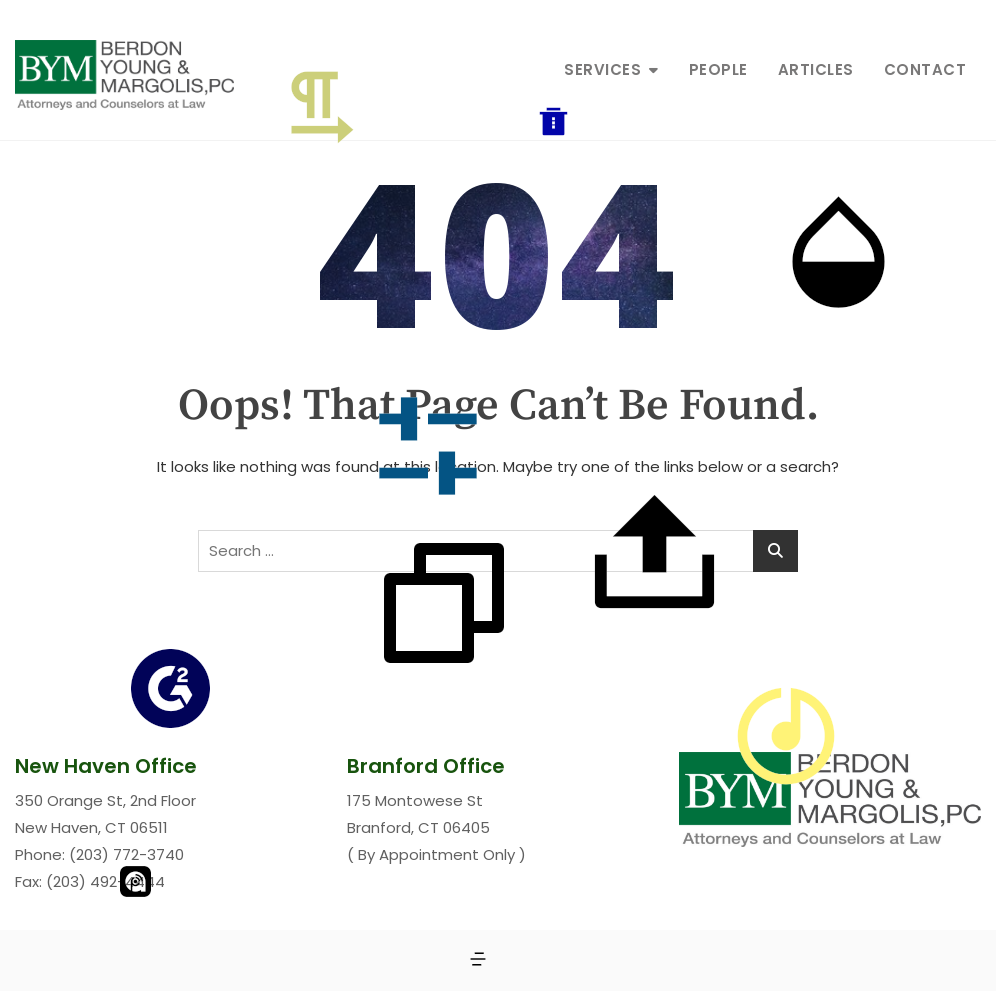 Image resolution: width=996 pixels, height=991 pixels. What do you see at coordinates (838, 256) in the screenshot?
I see `adjust color contrast settings` at bounding box center [838, 256].